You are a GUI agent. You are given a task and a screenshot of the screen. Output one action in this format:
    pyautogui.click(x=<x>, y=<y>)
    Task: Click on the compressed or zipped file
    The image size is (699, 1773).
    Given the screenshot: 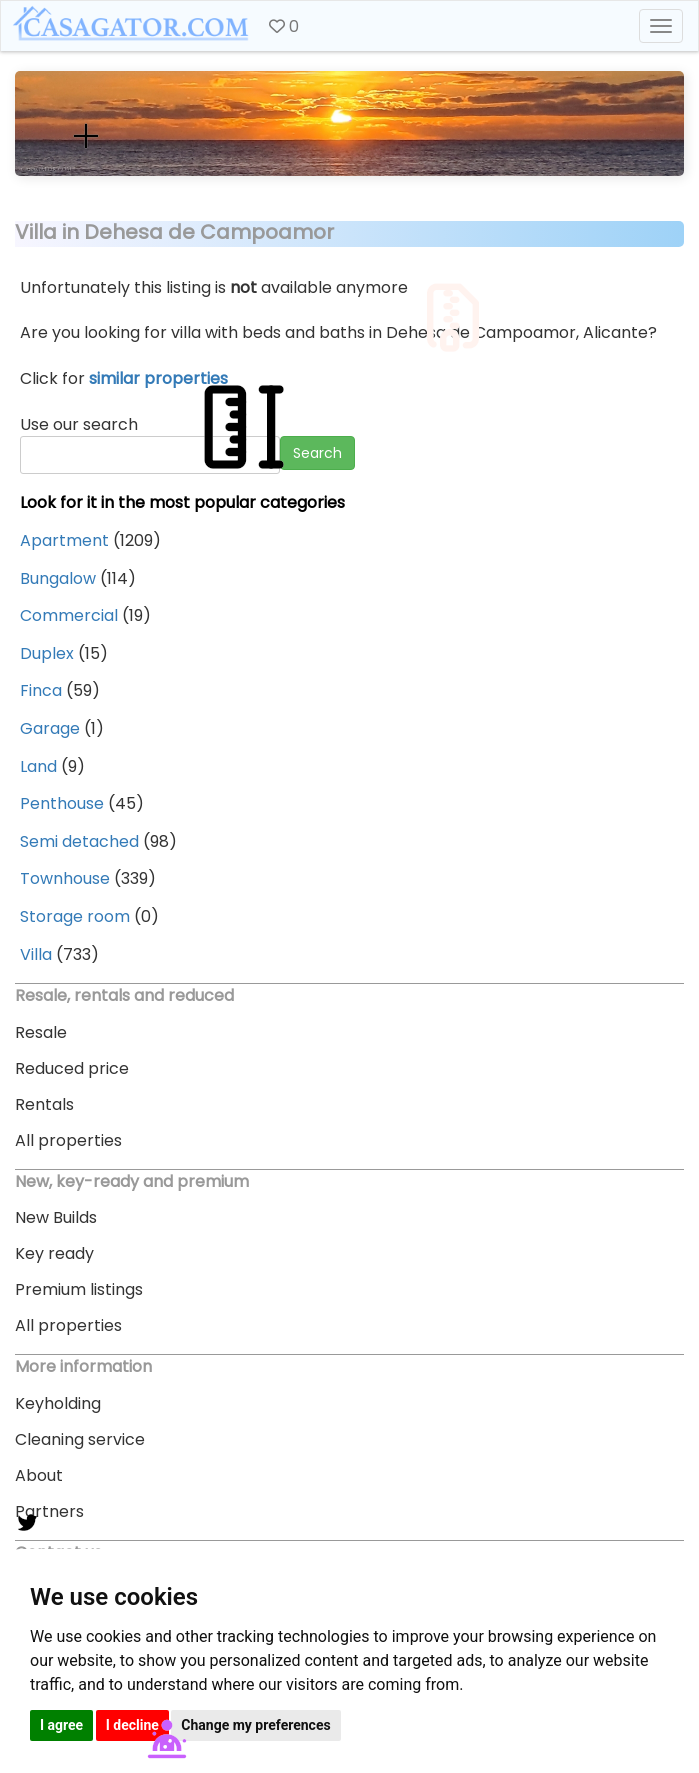 What is the action you would take?
    pyautogui.click(x=453, y=316)
    